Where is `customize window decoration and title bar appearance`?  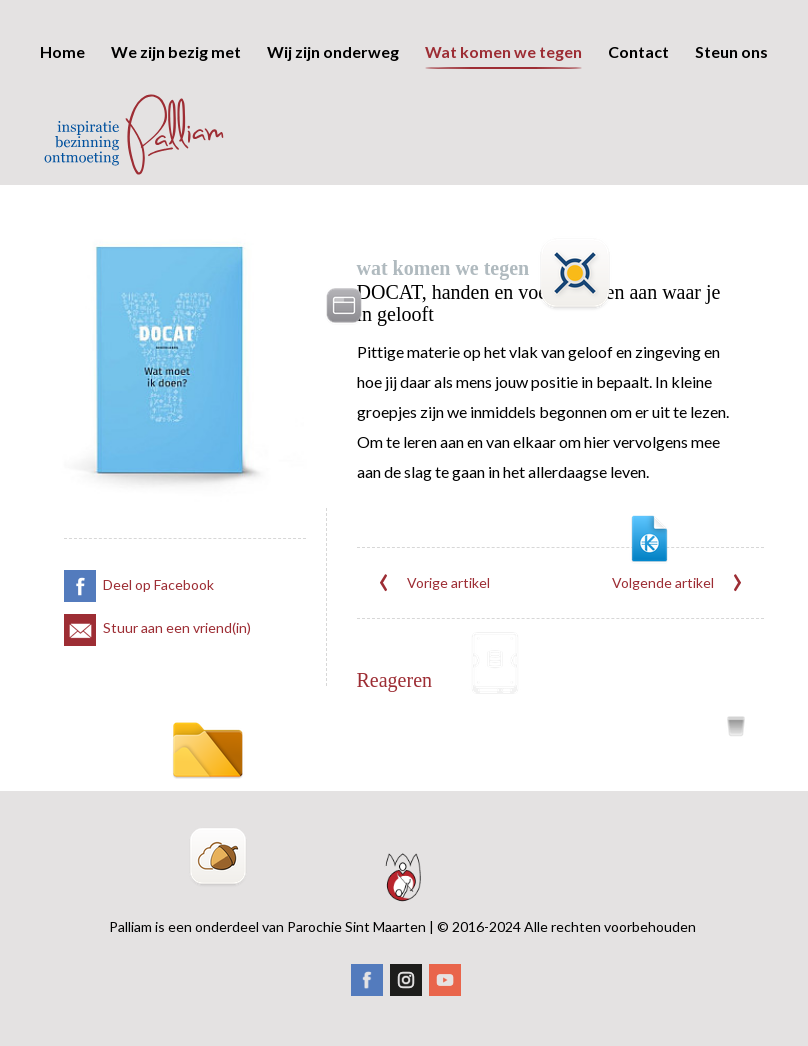 customize window decoration and title bar appearance is located at coordinates (344, 306).